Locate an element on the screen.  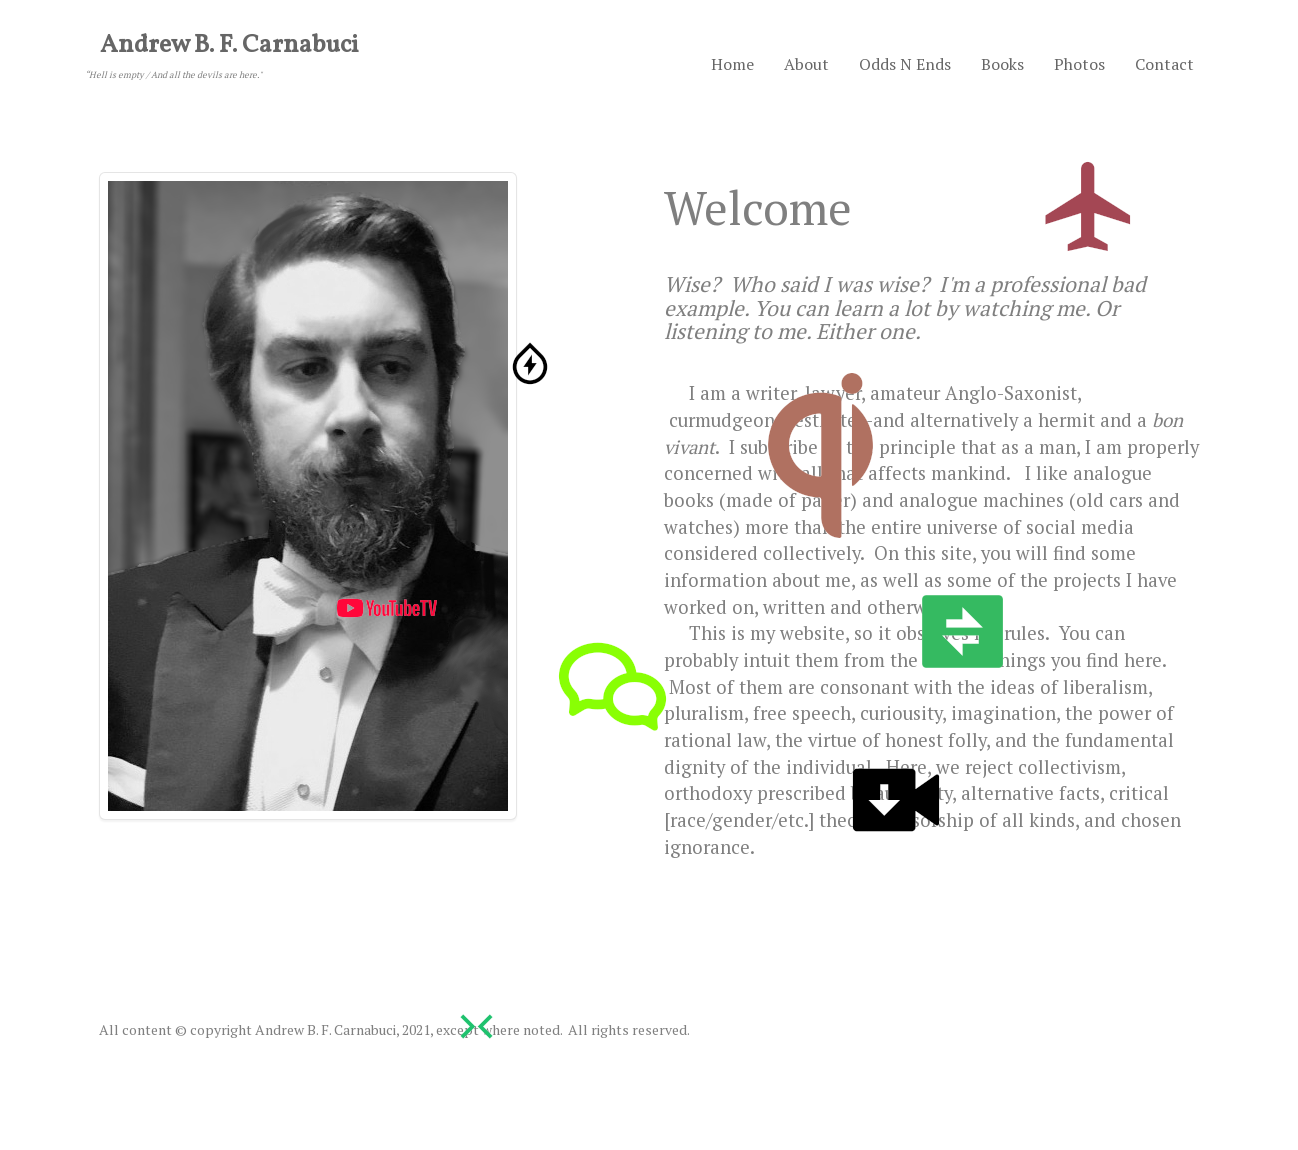
download a video file is located at coordinates (896, 800).